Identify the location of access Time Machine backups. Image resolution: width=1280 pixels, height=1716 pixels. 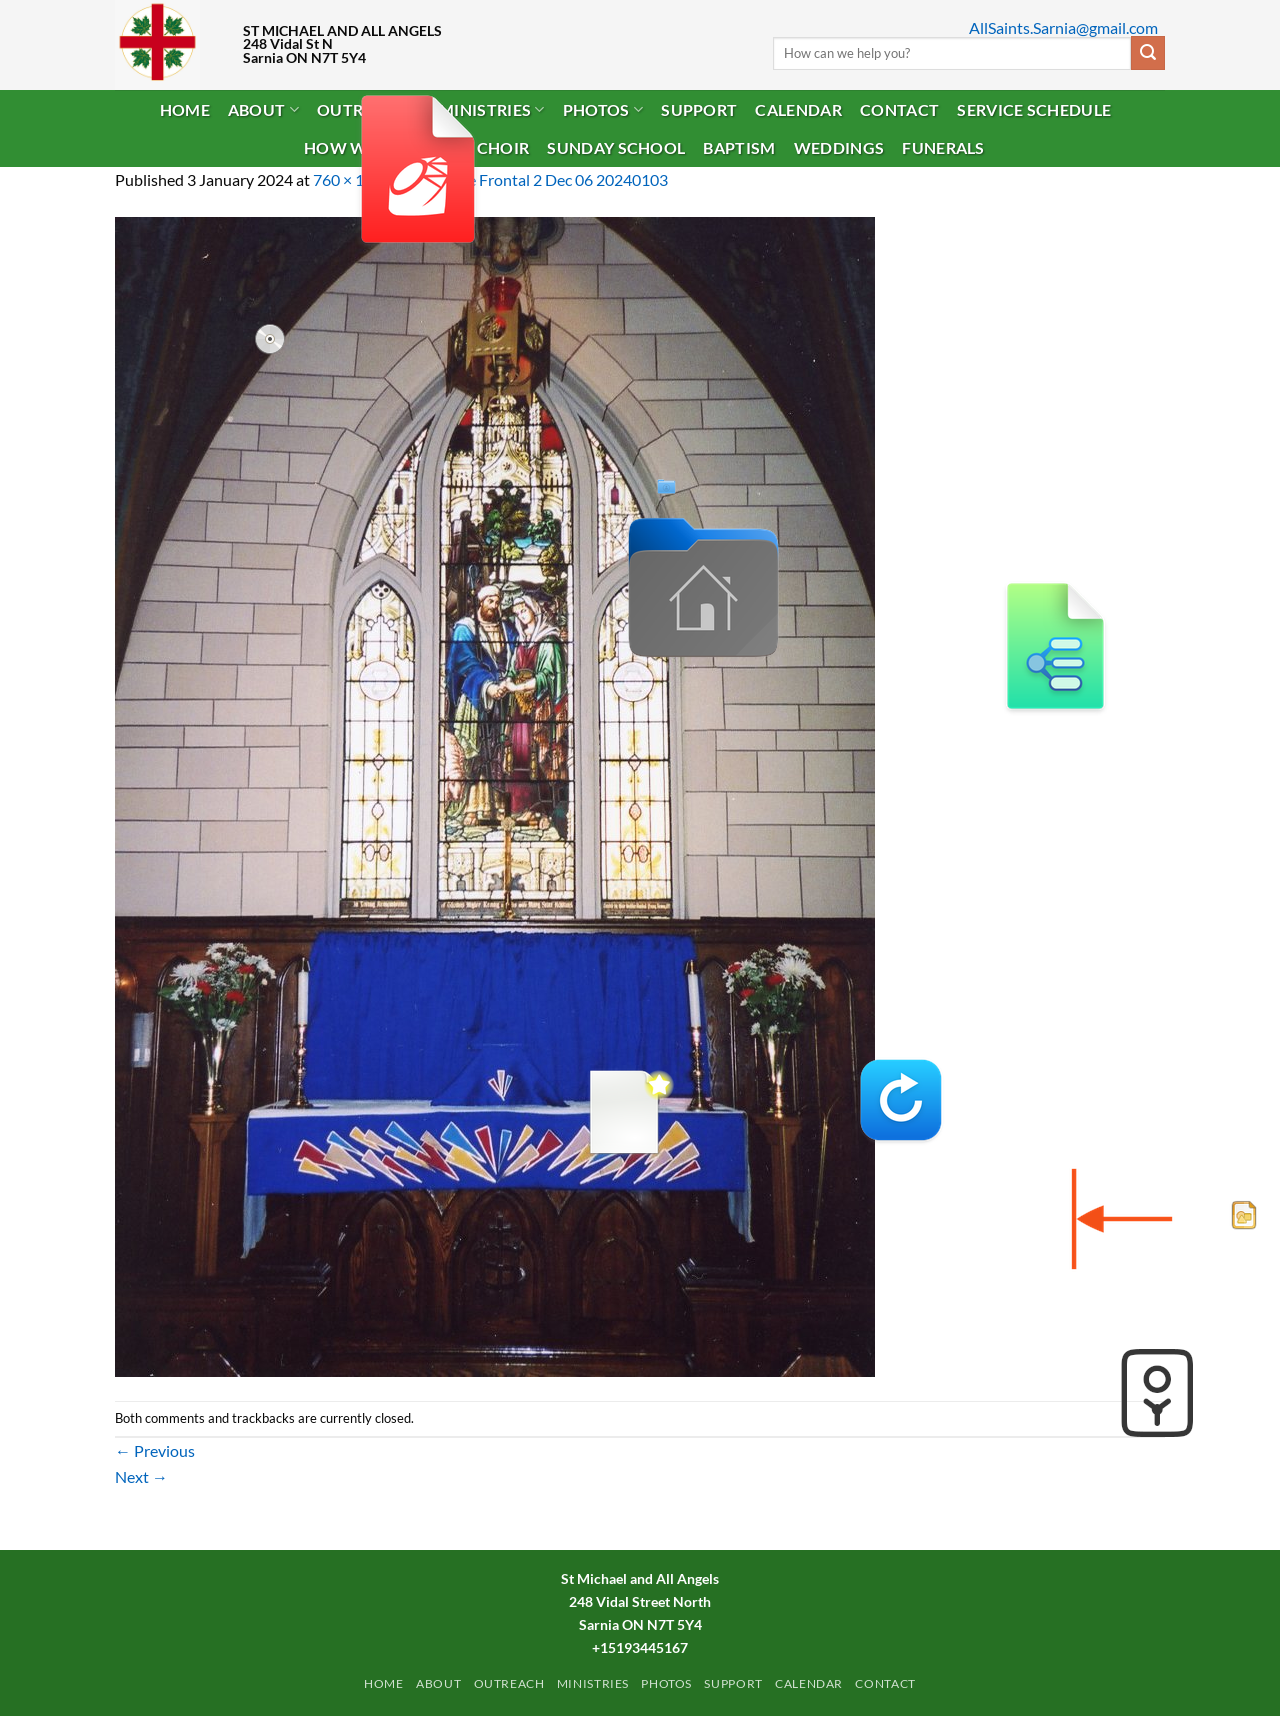
(1160, 1393).